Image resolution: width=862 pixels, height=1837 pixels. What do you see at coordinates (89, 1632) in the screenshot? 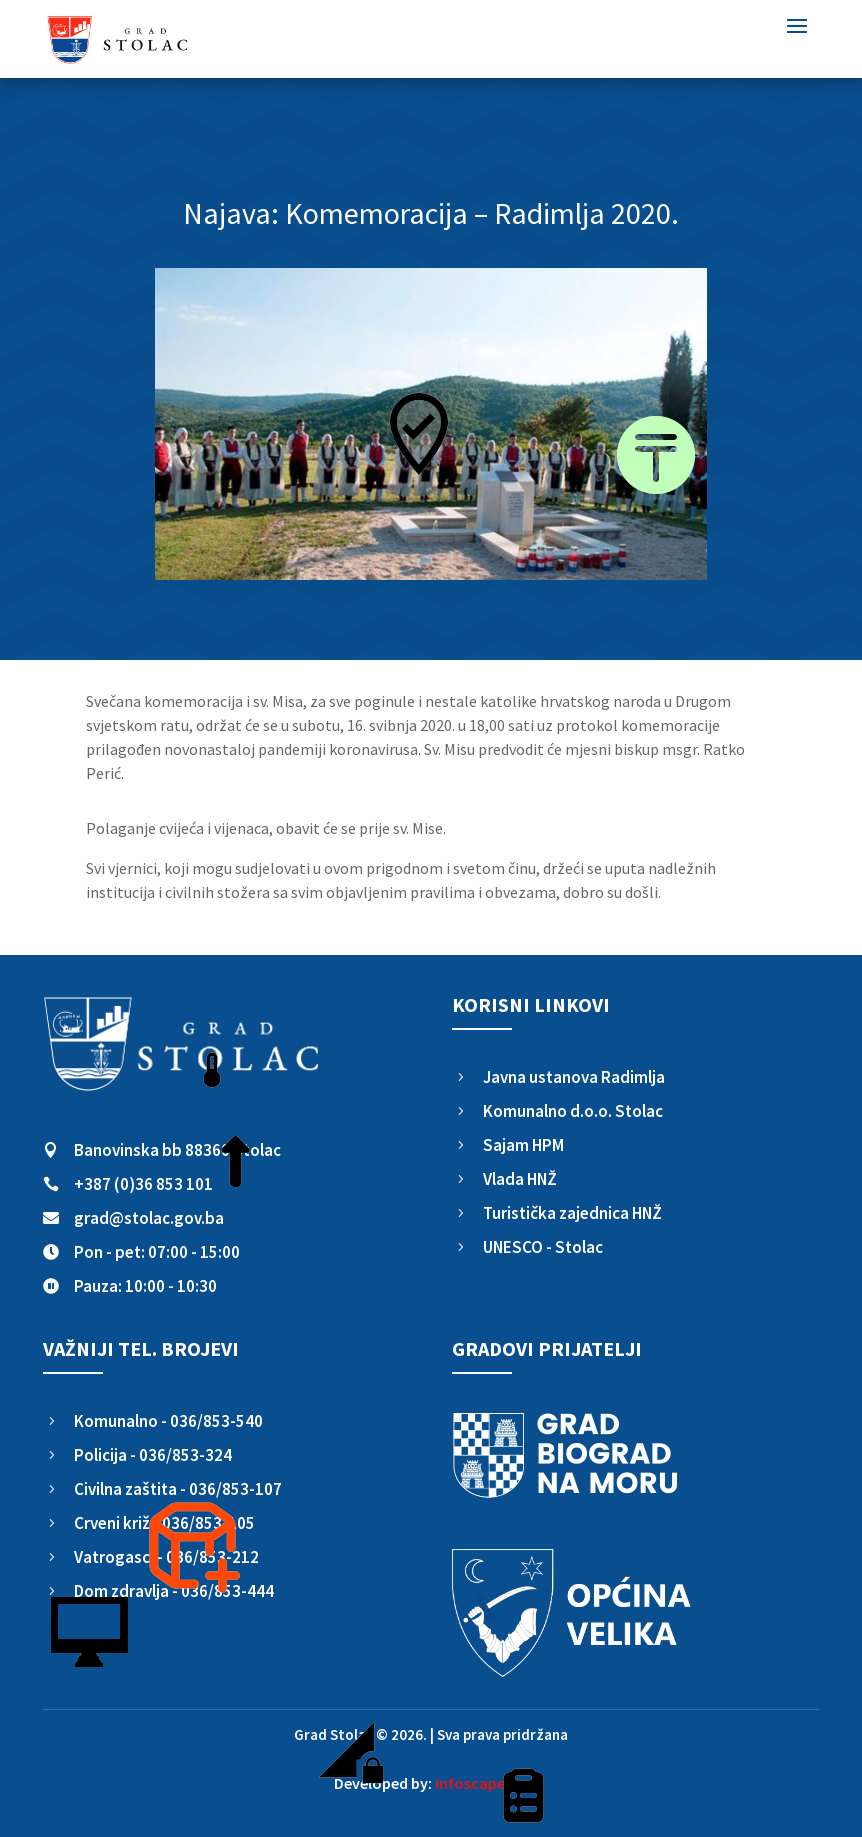
I see `view on desktop display` at bounding box center [89, 1632].